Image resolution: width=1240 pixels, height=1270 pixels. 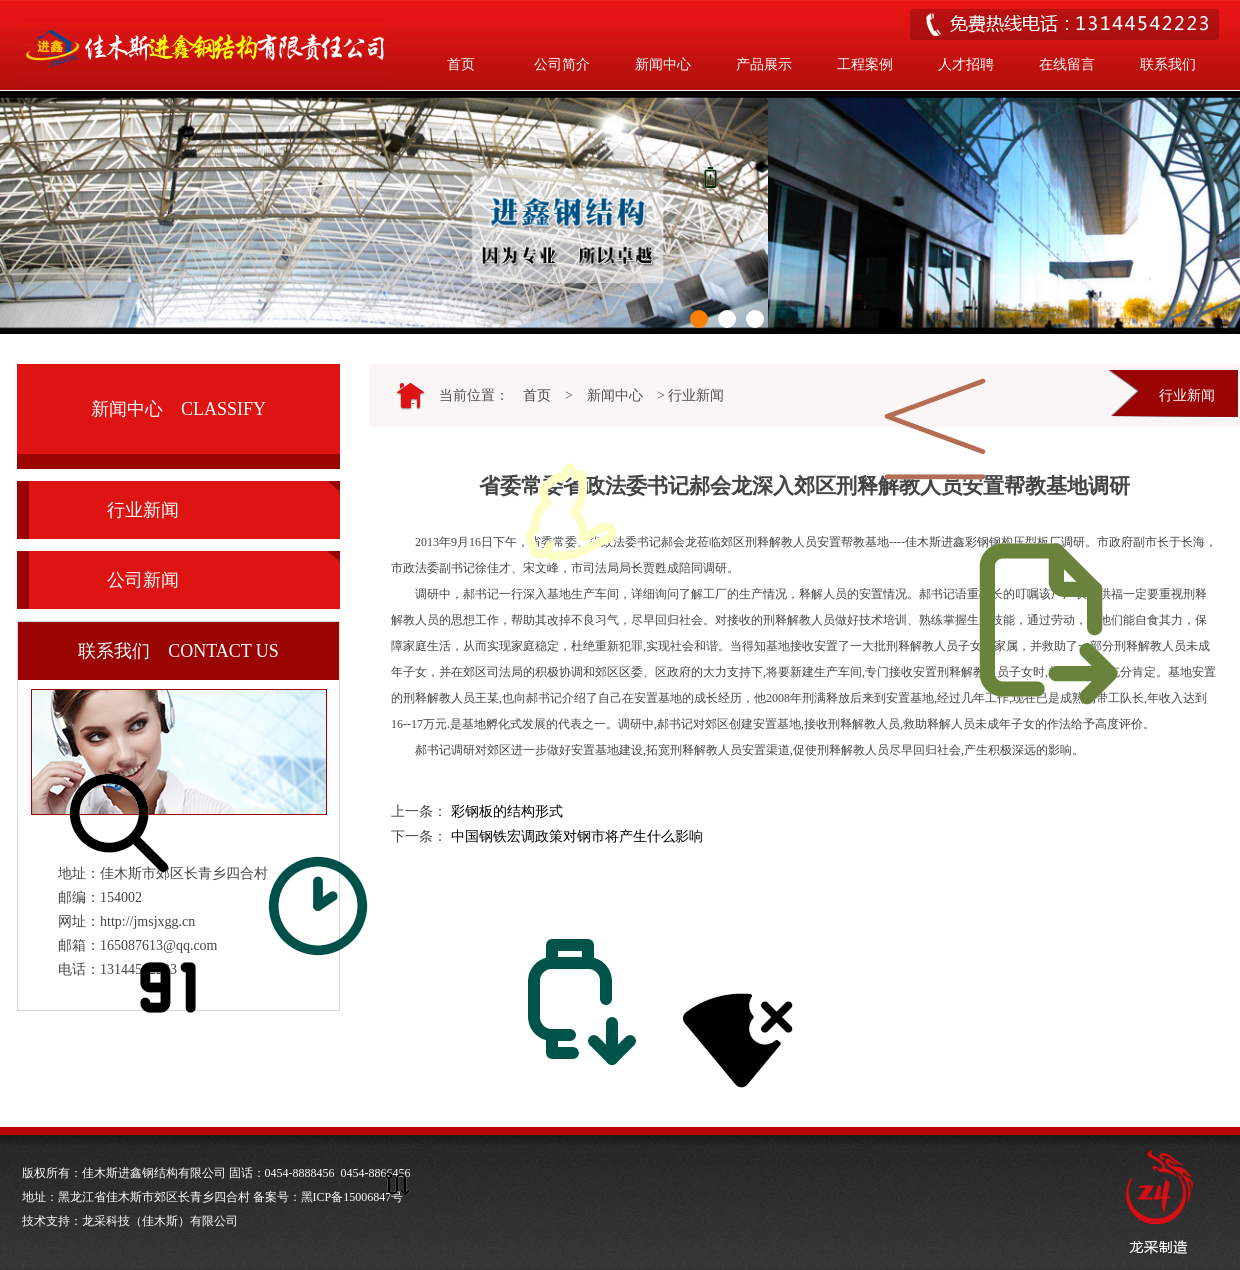 What do you see at coordinates (397, 1184) in the screenshot?
I see `indicates an s-curve or winding path ahead` at bounding box center [397, 1184].